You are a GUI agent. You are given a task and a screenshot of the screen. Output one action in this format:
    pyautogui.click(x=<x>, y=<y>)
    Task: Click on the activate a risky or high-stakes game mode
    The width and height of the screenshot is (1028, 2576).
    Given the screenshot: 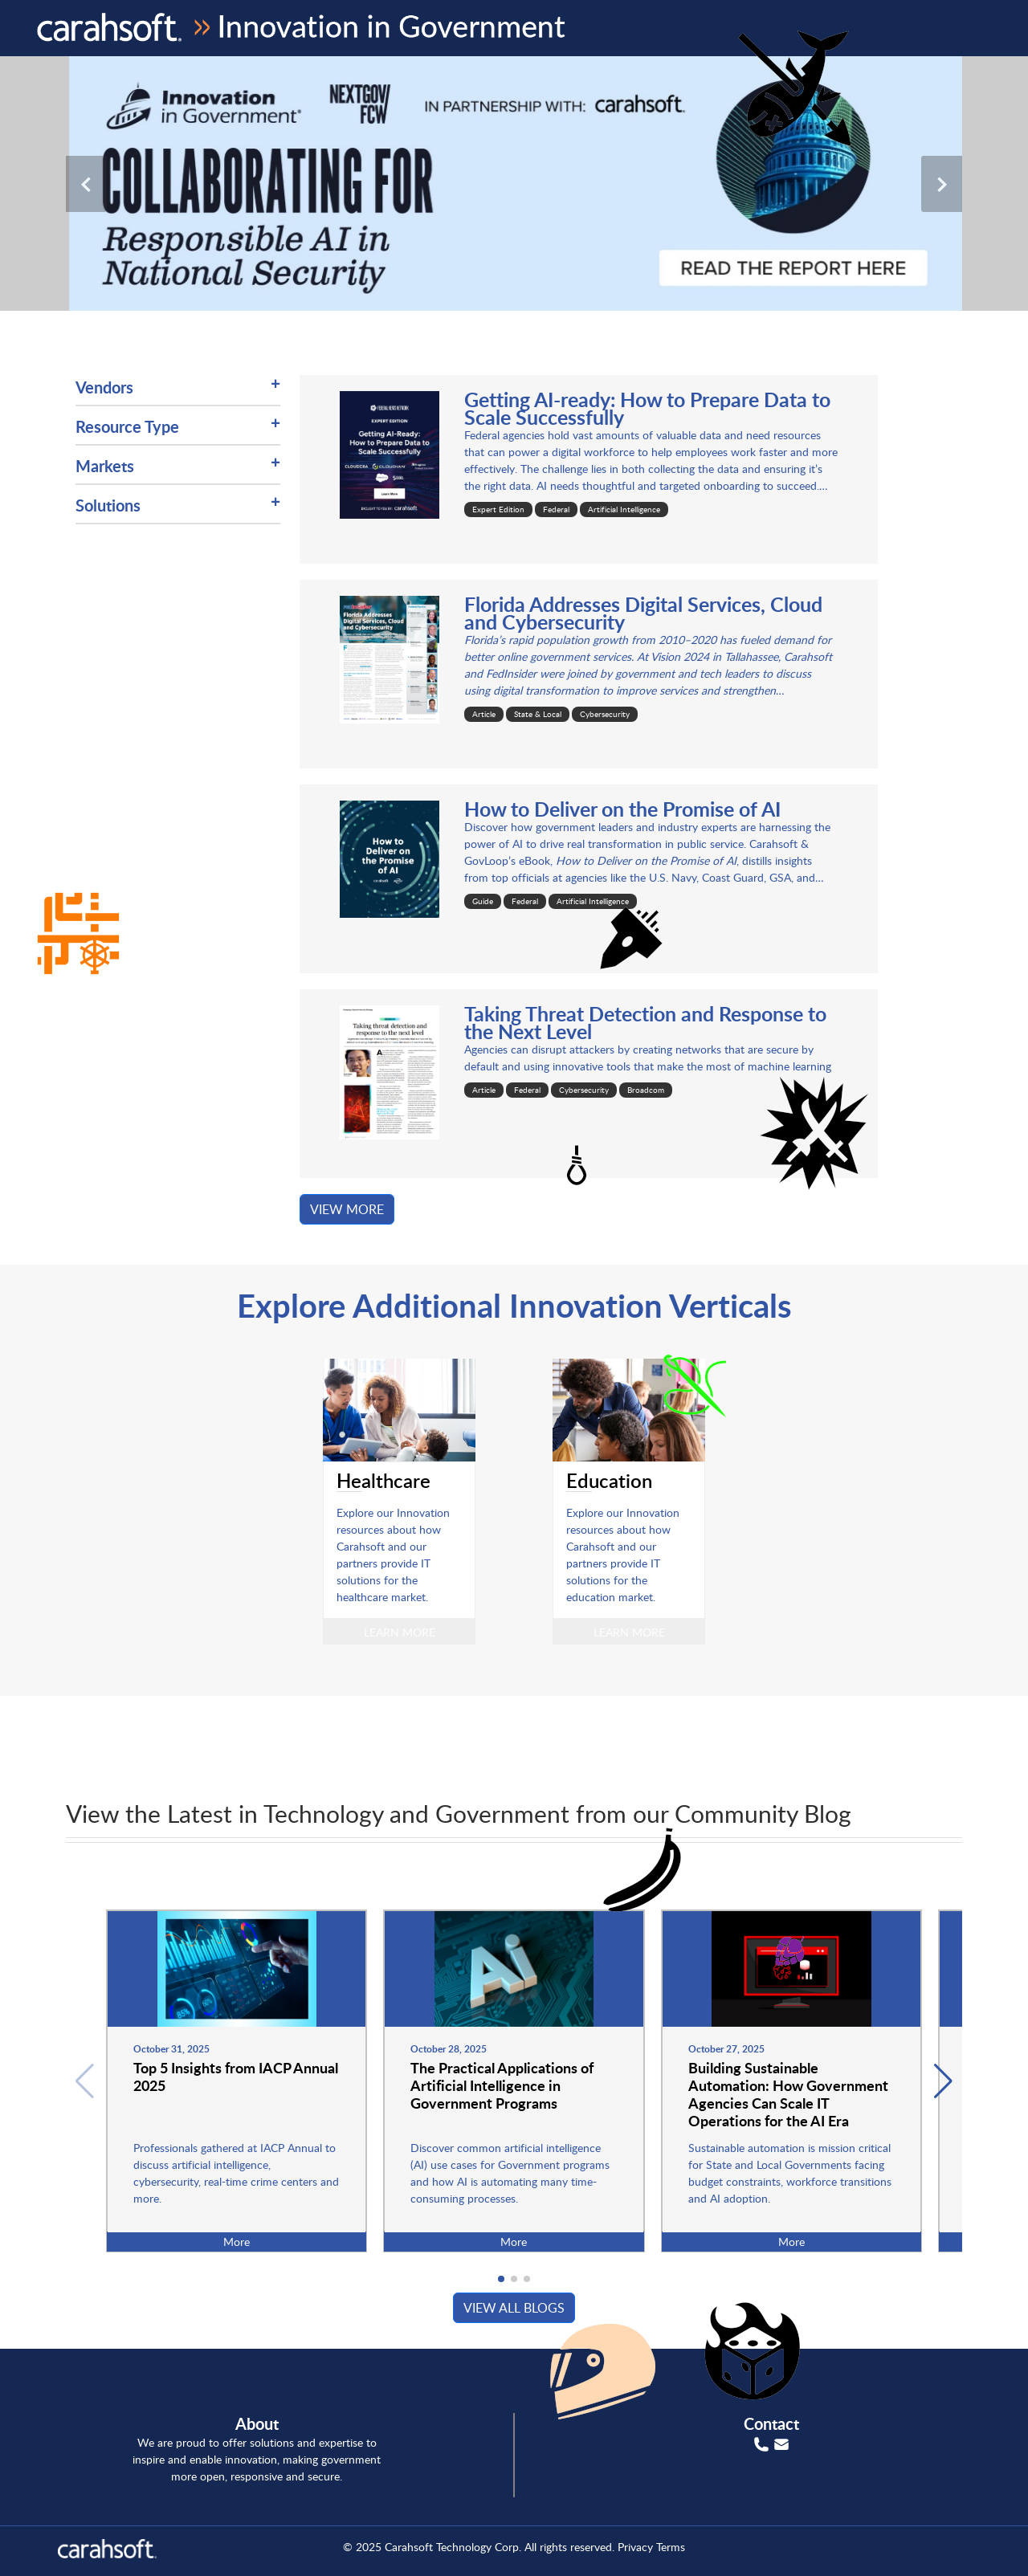 What is the action you would take?
    pyautogui.click(x=753, y=2350)
    